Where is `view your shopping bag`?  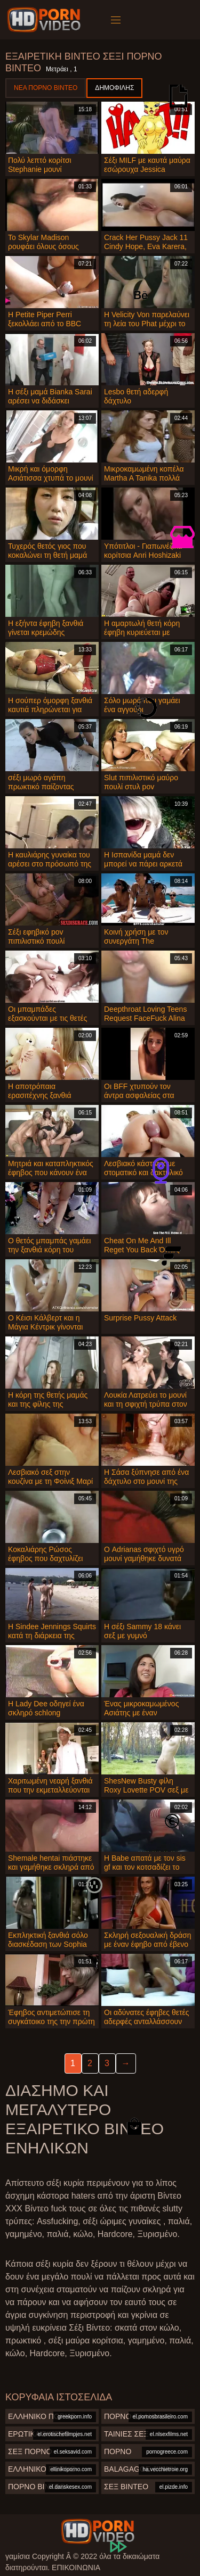 view your shopping bag is located at coordinates (134, 2127).